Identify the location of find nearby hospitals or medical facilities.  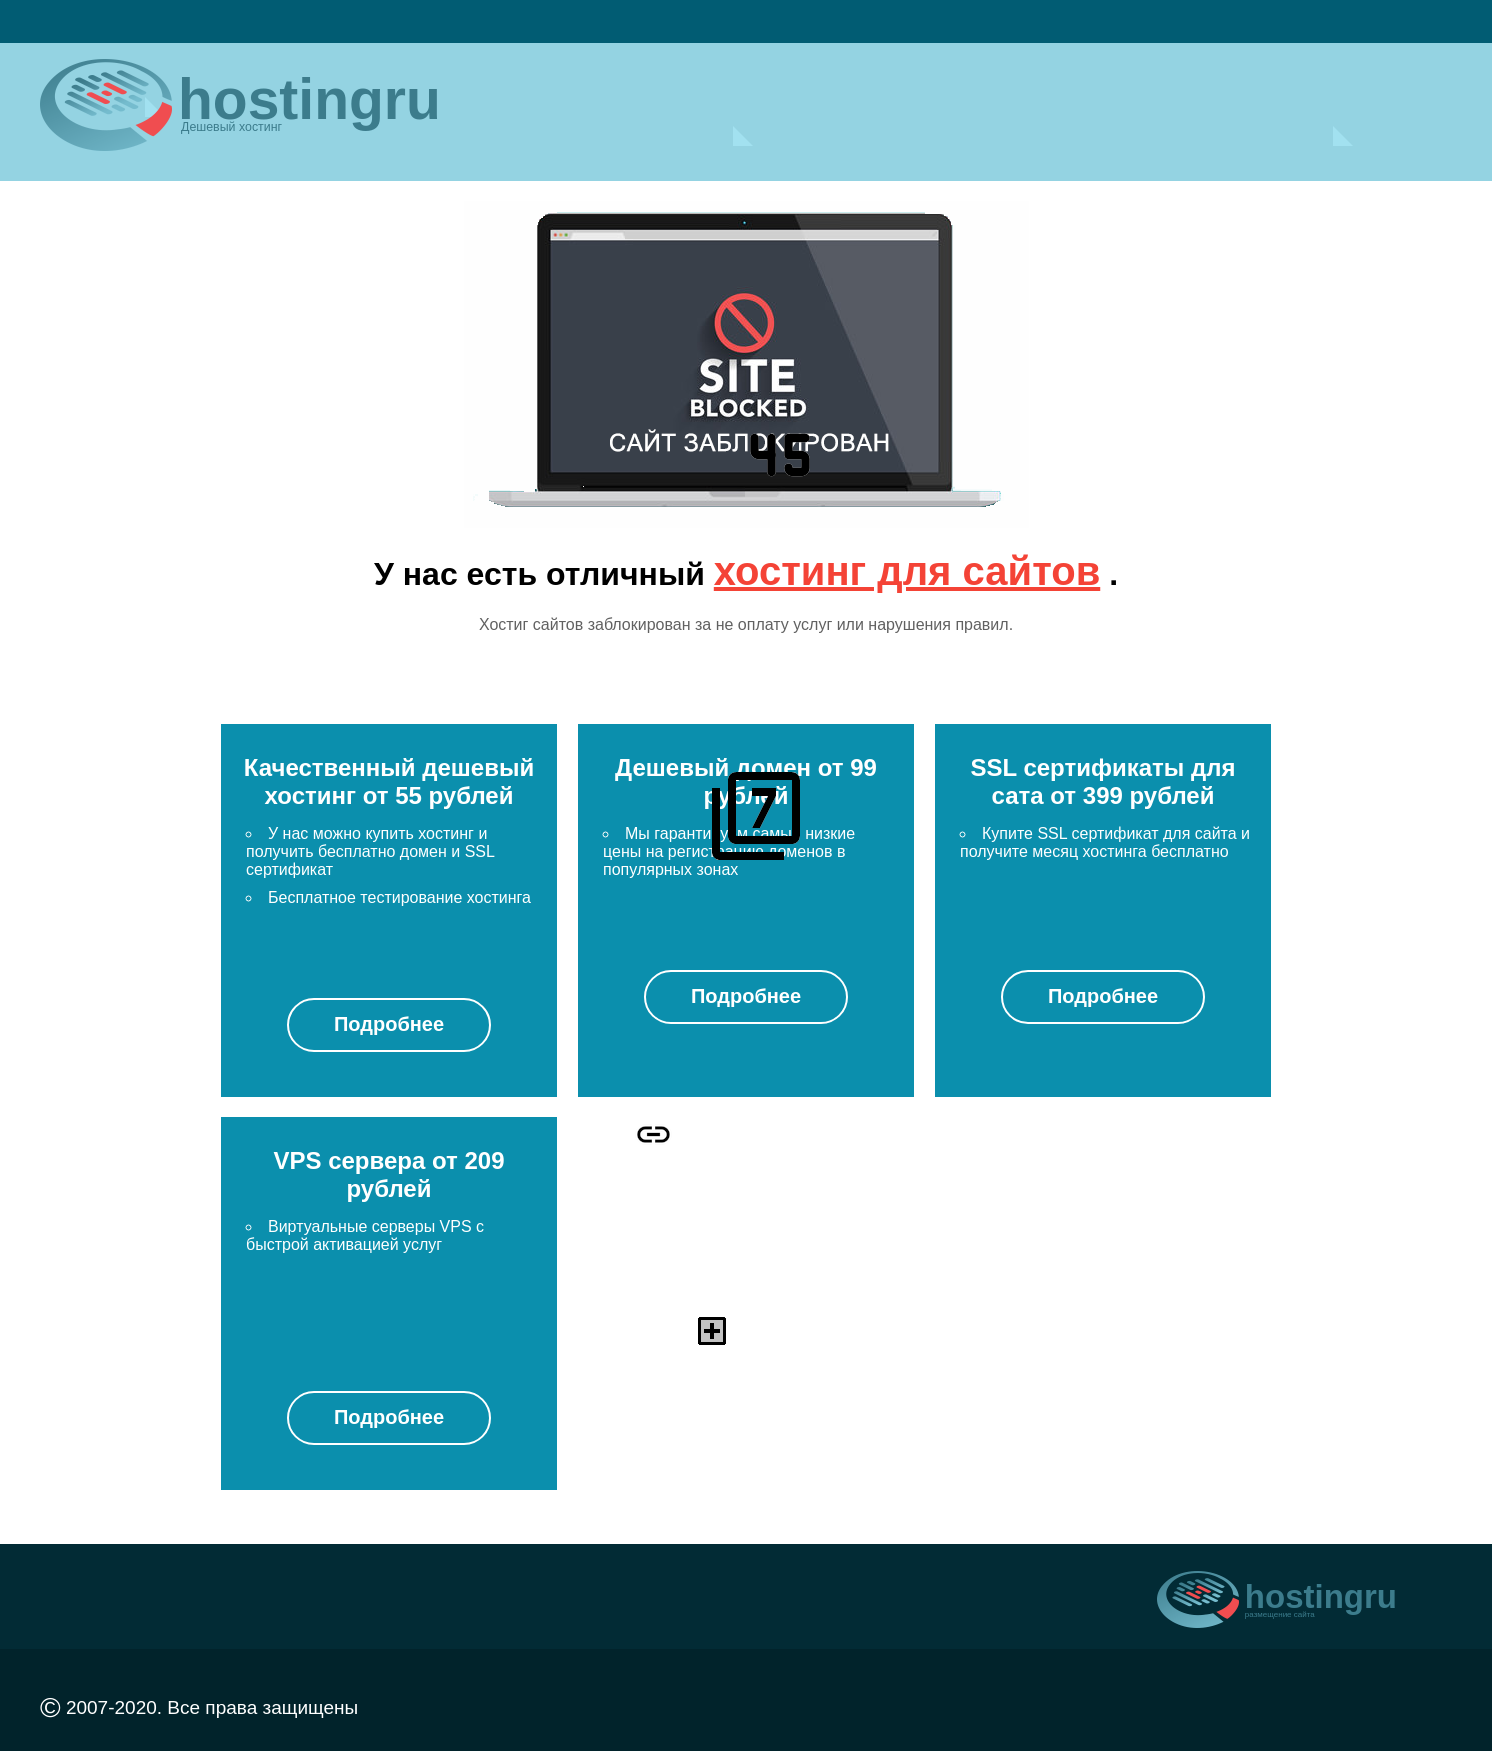
(712, 1331).